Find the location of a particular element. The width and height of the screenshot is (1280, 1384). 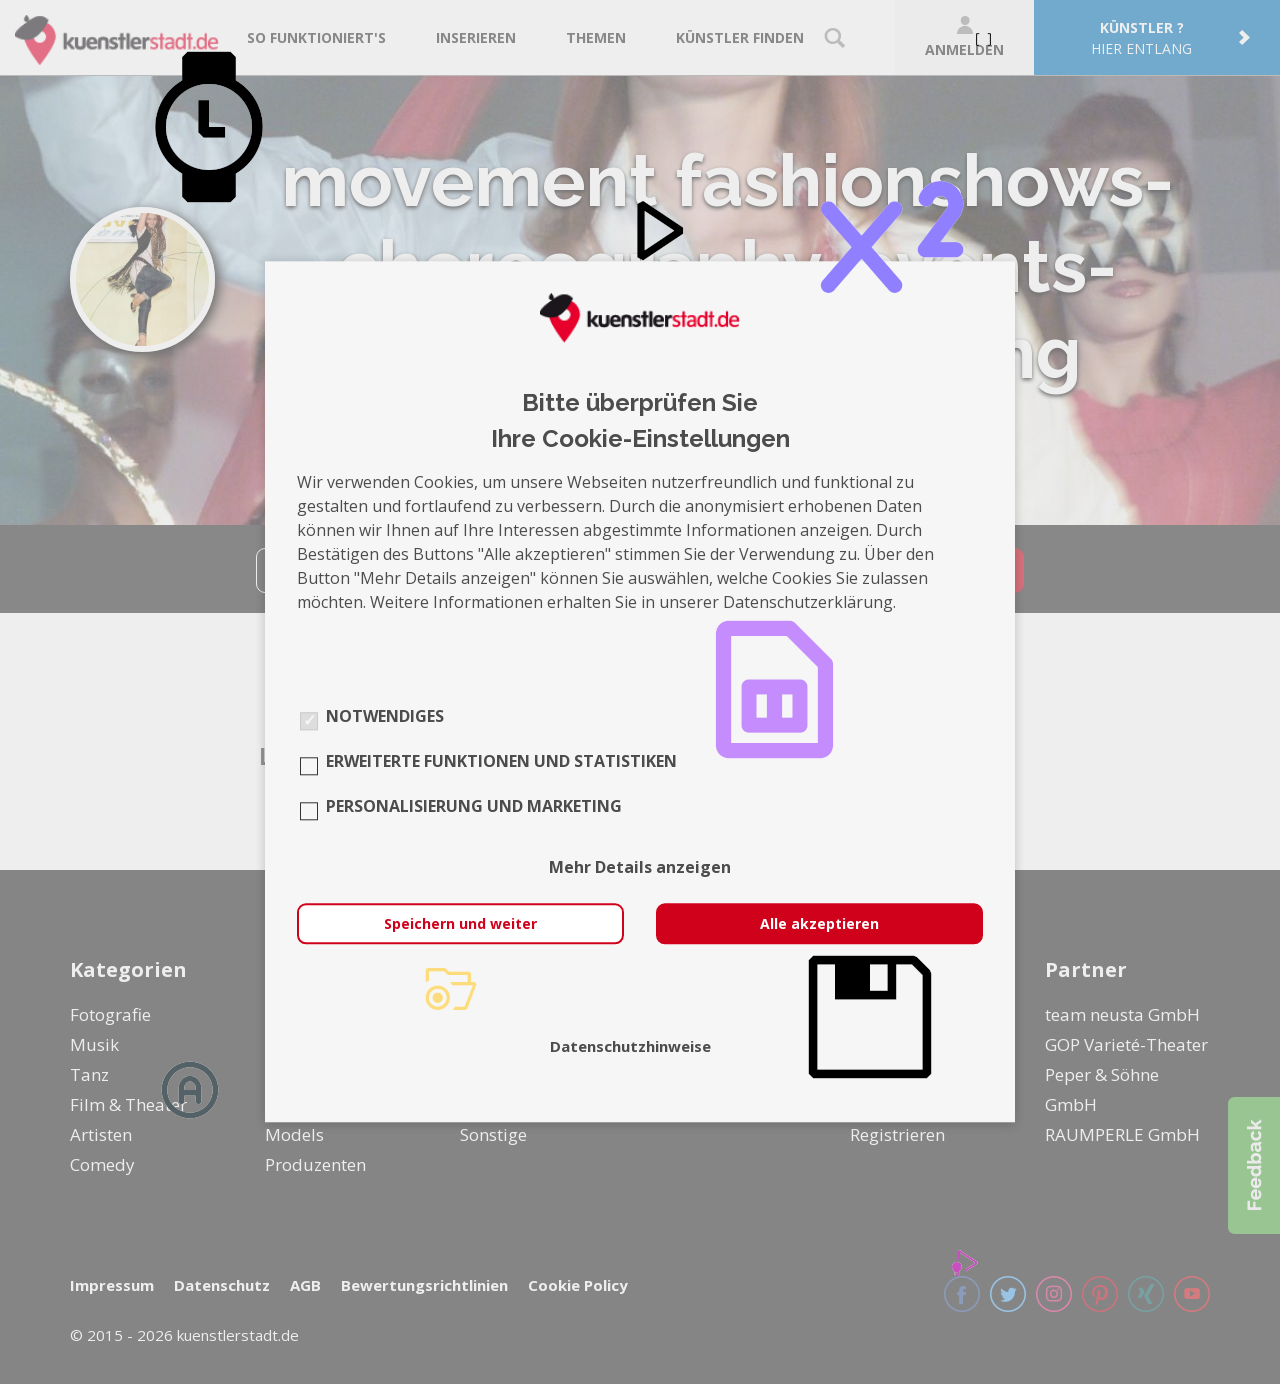

indicates an array data type in code is located at coordinates (983, 39).